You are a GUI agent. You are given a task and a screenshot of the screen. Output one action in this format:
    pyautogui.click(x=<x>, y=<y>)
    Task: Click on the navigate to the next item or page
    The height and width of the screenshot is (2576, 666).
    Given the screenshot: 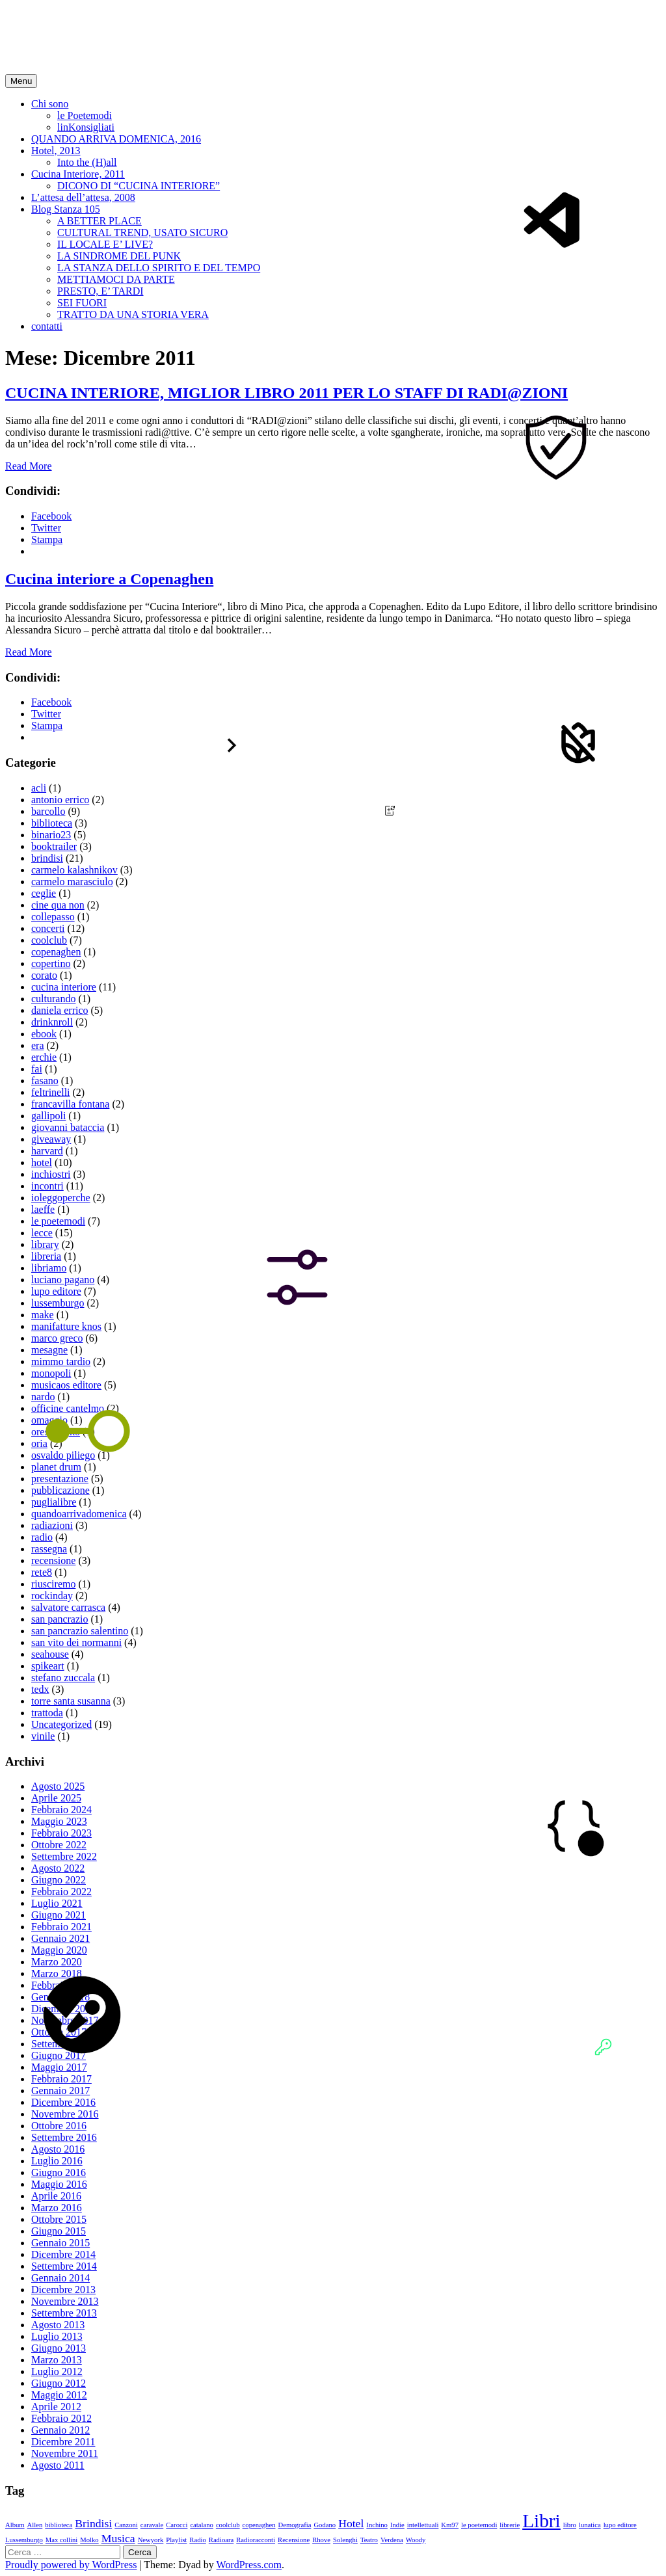 What is the action you would take?
    pyautogui.click(x=232, y=745)
    